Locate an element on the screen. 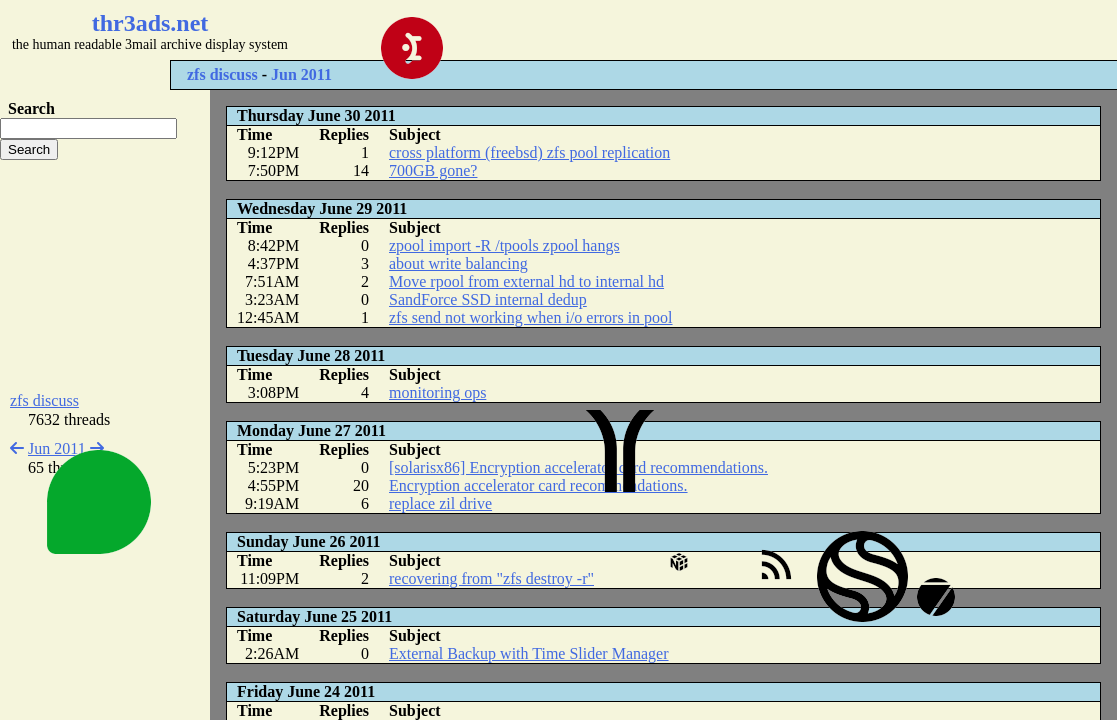 The height and width of the screenshot is (720, 1117). subscribe to RSS feed is located at coordinates (776, 564).